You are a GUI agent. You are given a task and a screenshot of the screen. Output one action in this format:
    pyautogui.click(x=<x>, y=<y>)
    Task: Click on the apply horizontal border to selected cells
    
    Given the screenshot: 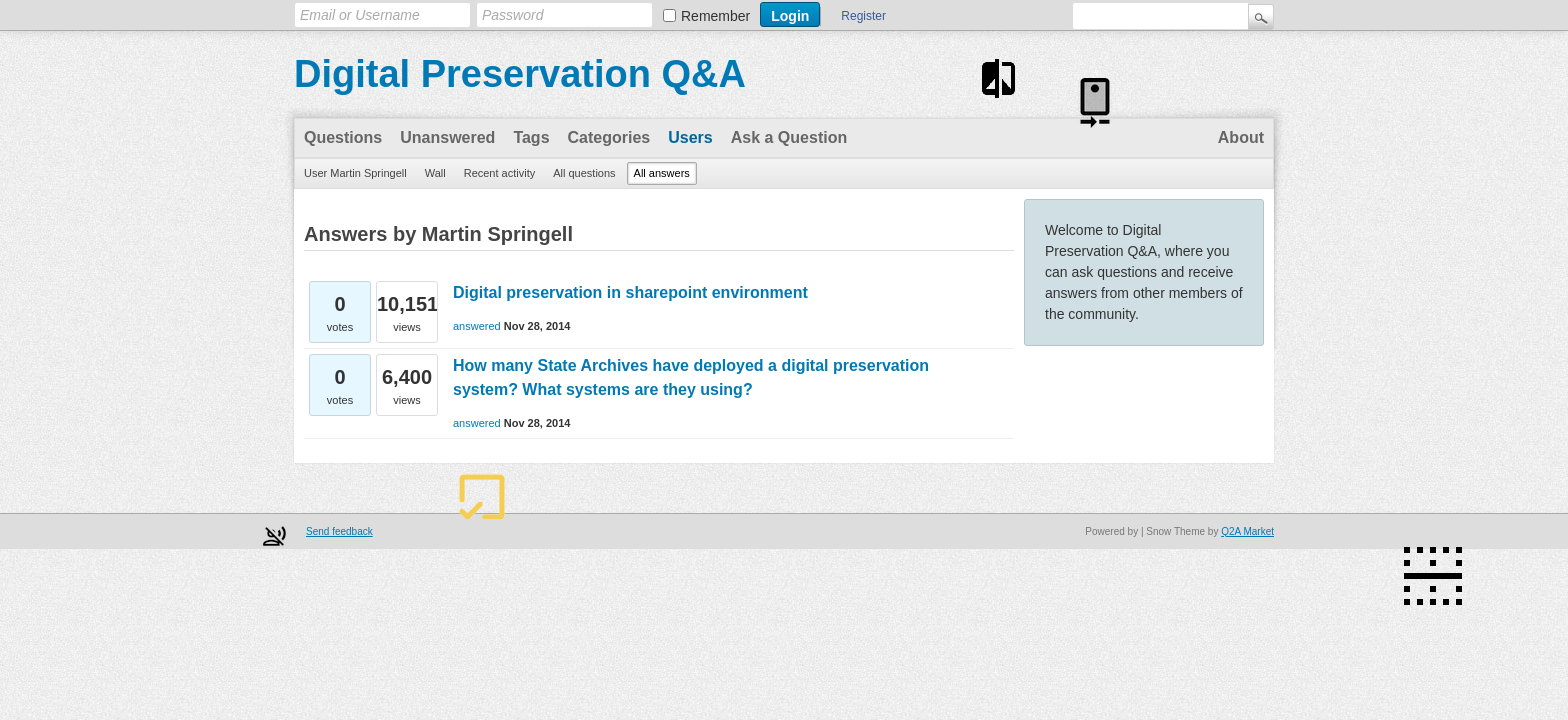 What is the action you would take?
    pyautogui.click(x=1433, y=576)
    